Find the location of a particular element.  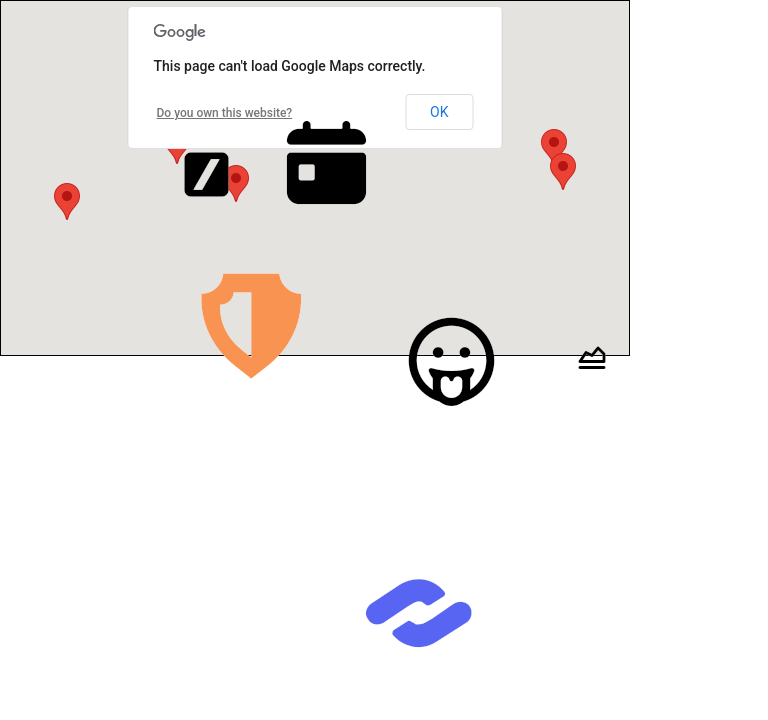

insert playful or silly emoji in message is located at coordinates (451, 360).